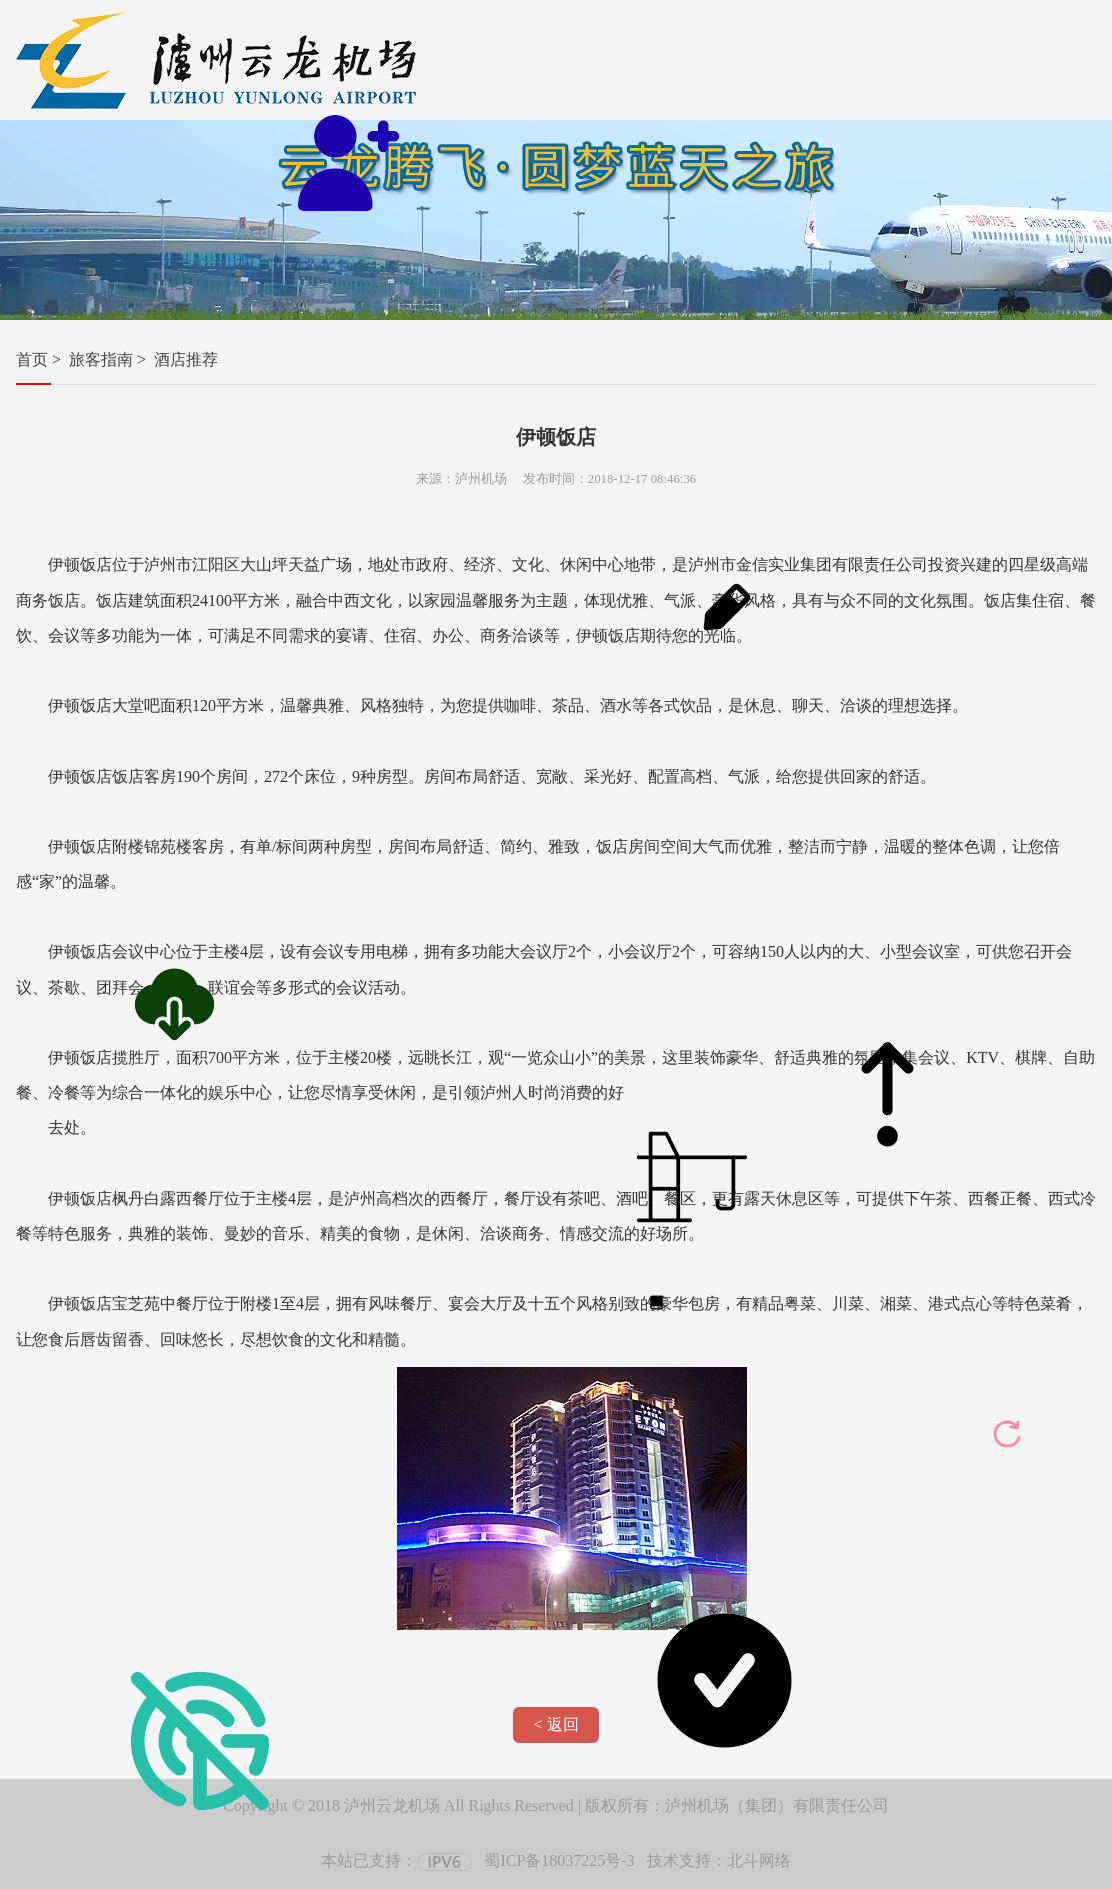  What do you see at coordinates (727, 607) in the screenshot?
I see `edit or modify content` at bounding box center [727, 607].